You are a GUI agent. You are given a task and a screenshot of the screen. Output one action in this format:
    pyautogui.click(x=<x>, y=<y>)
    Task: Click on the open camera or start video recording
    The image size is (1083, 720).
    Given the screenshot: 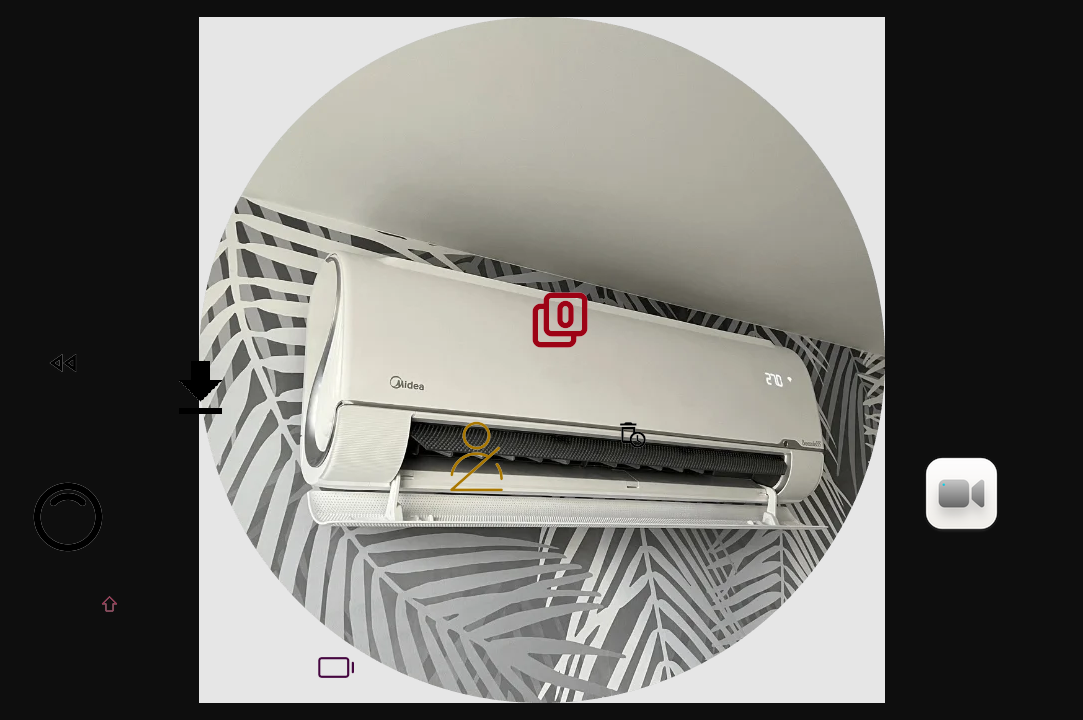 What is the action you would take?
    pyautogui.click(x=961, y=493)
    